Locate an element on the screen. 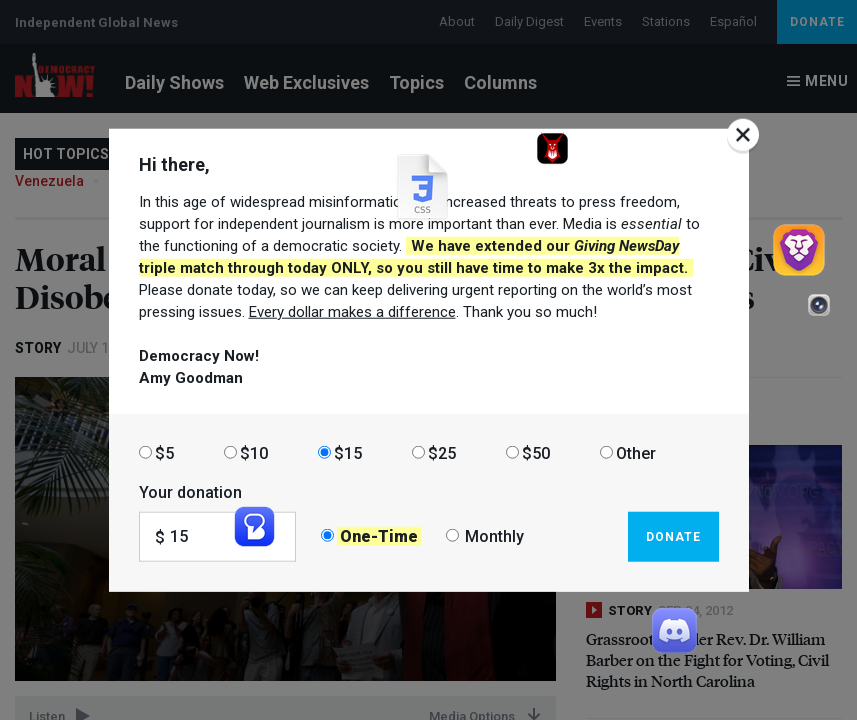 The width and height of the screenshot is (857, 720). open the camera app is located at coordinates (819, 305).